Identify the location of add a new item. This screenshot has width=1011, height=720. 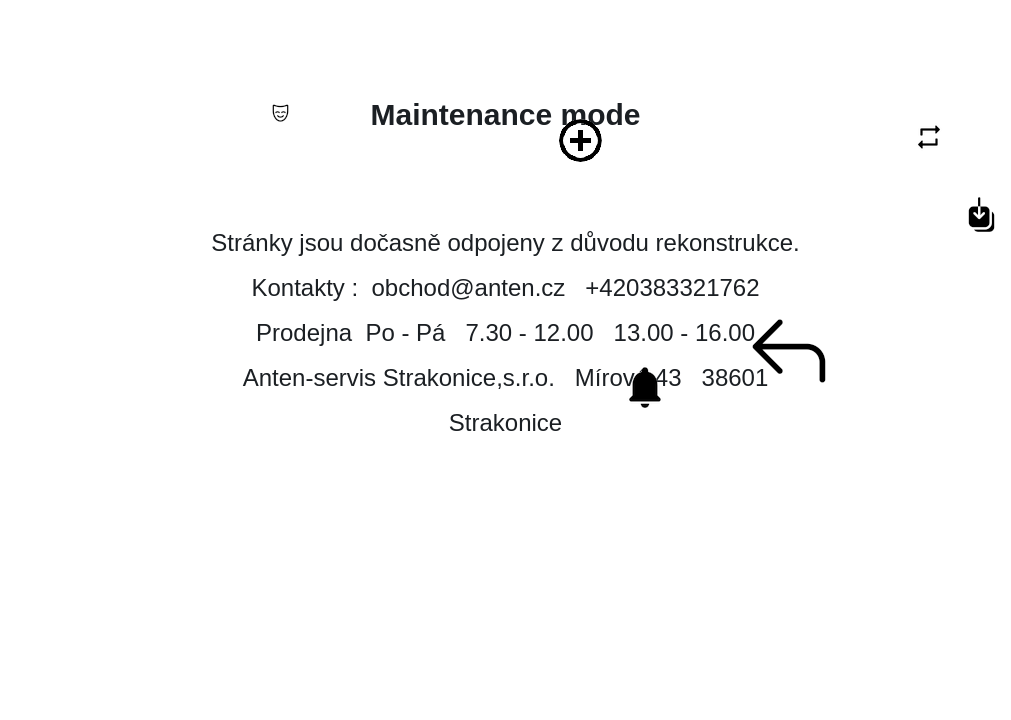
(580, 140).